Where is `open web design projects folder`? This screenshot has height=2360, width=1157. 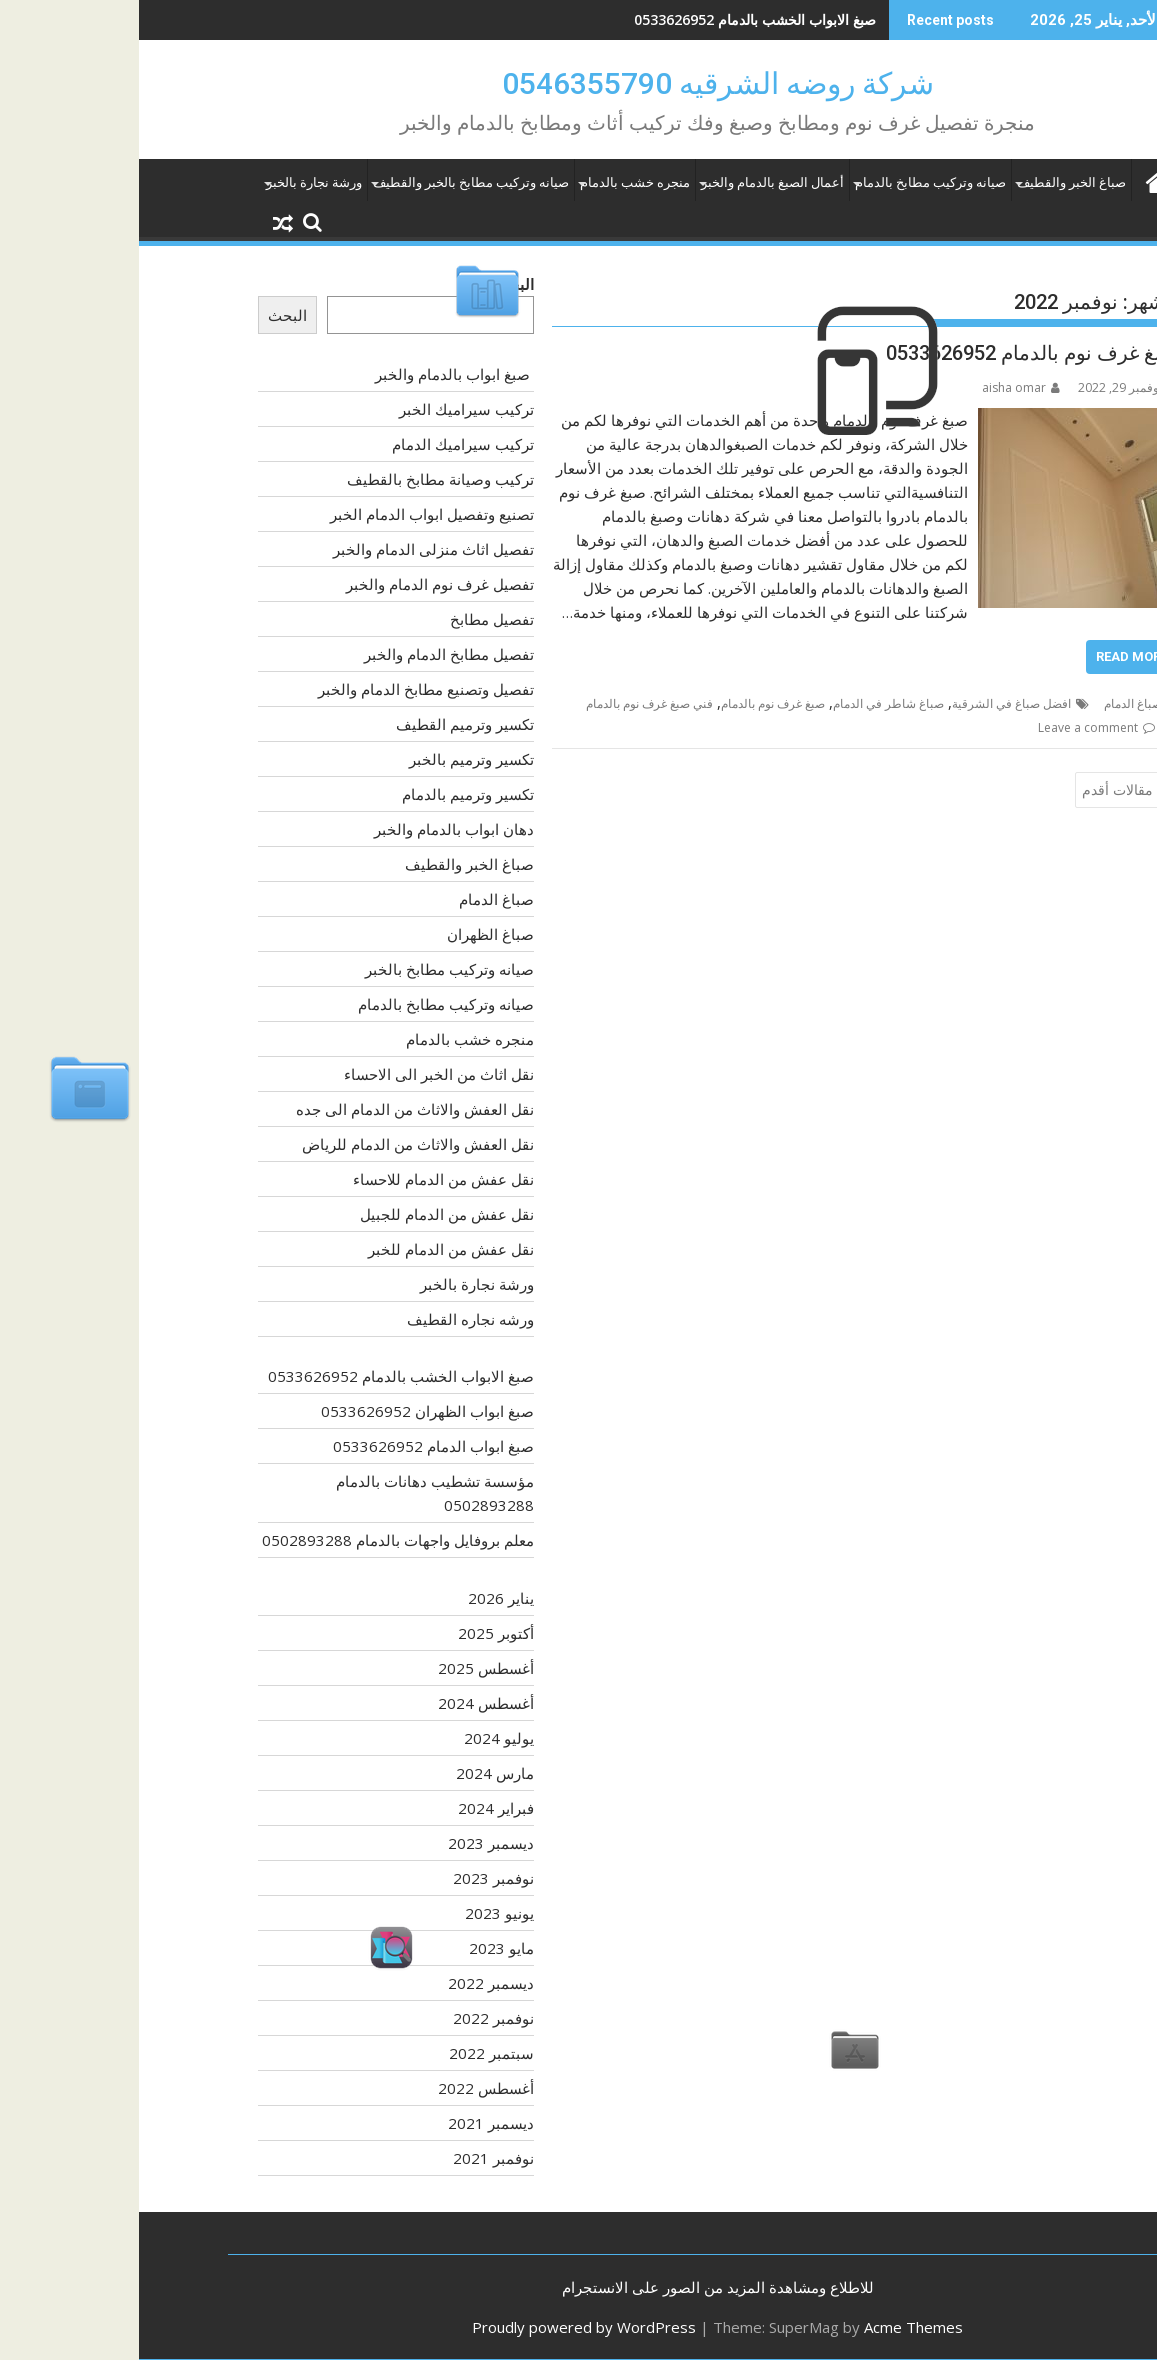 open web design projects folder is located at coordinates (90, 1088).